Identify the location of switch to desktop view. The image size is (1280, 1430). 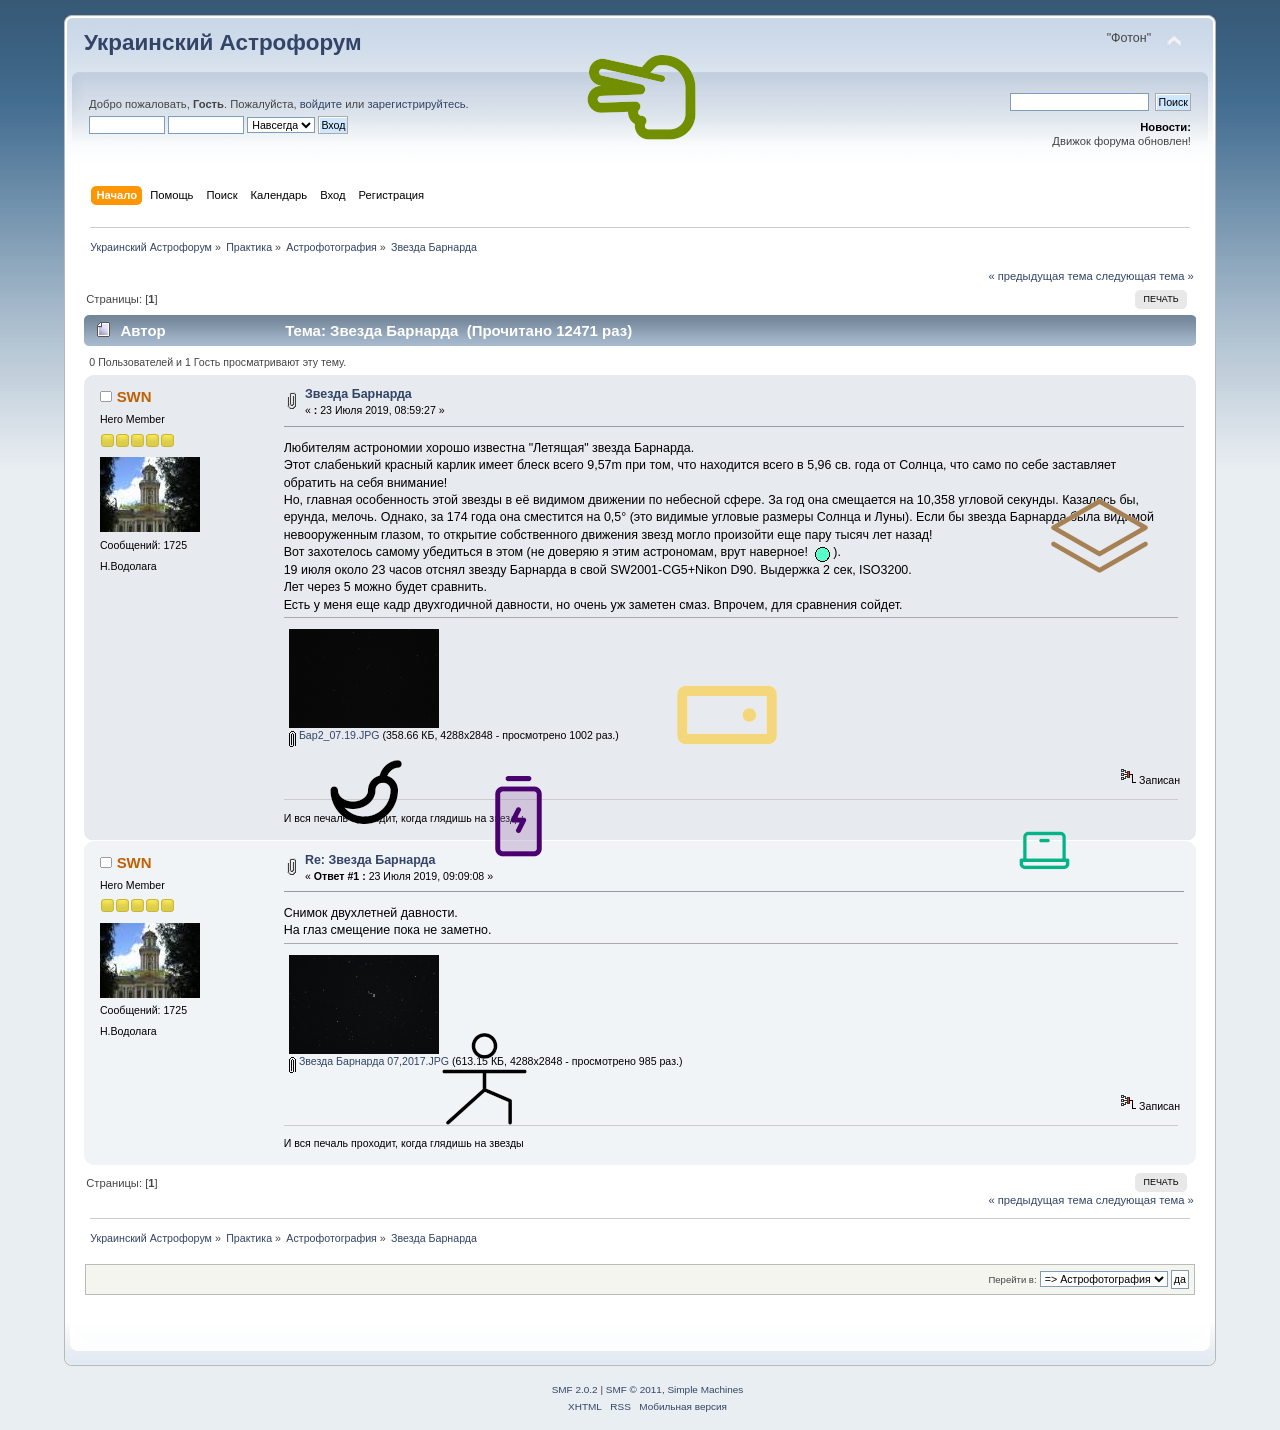
(1044, 849).